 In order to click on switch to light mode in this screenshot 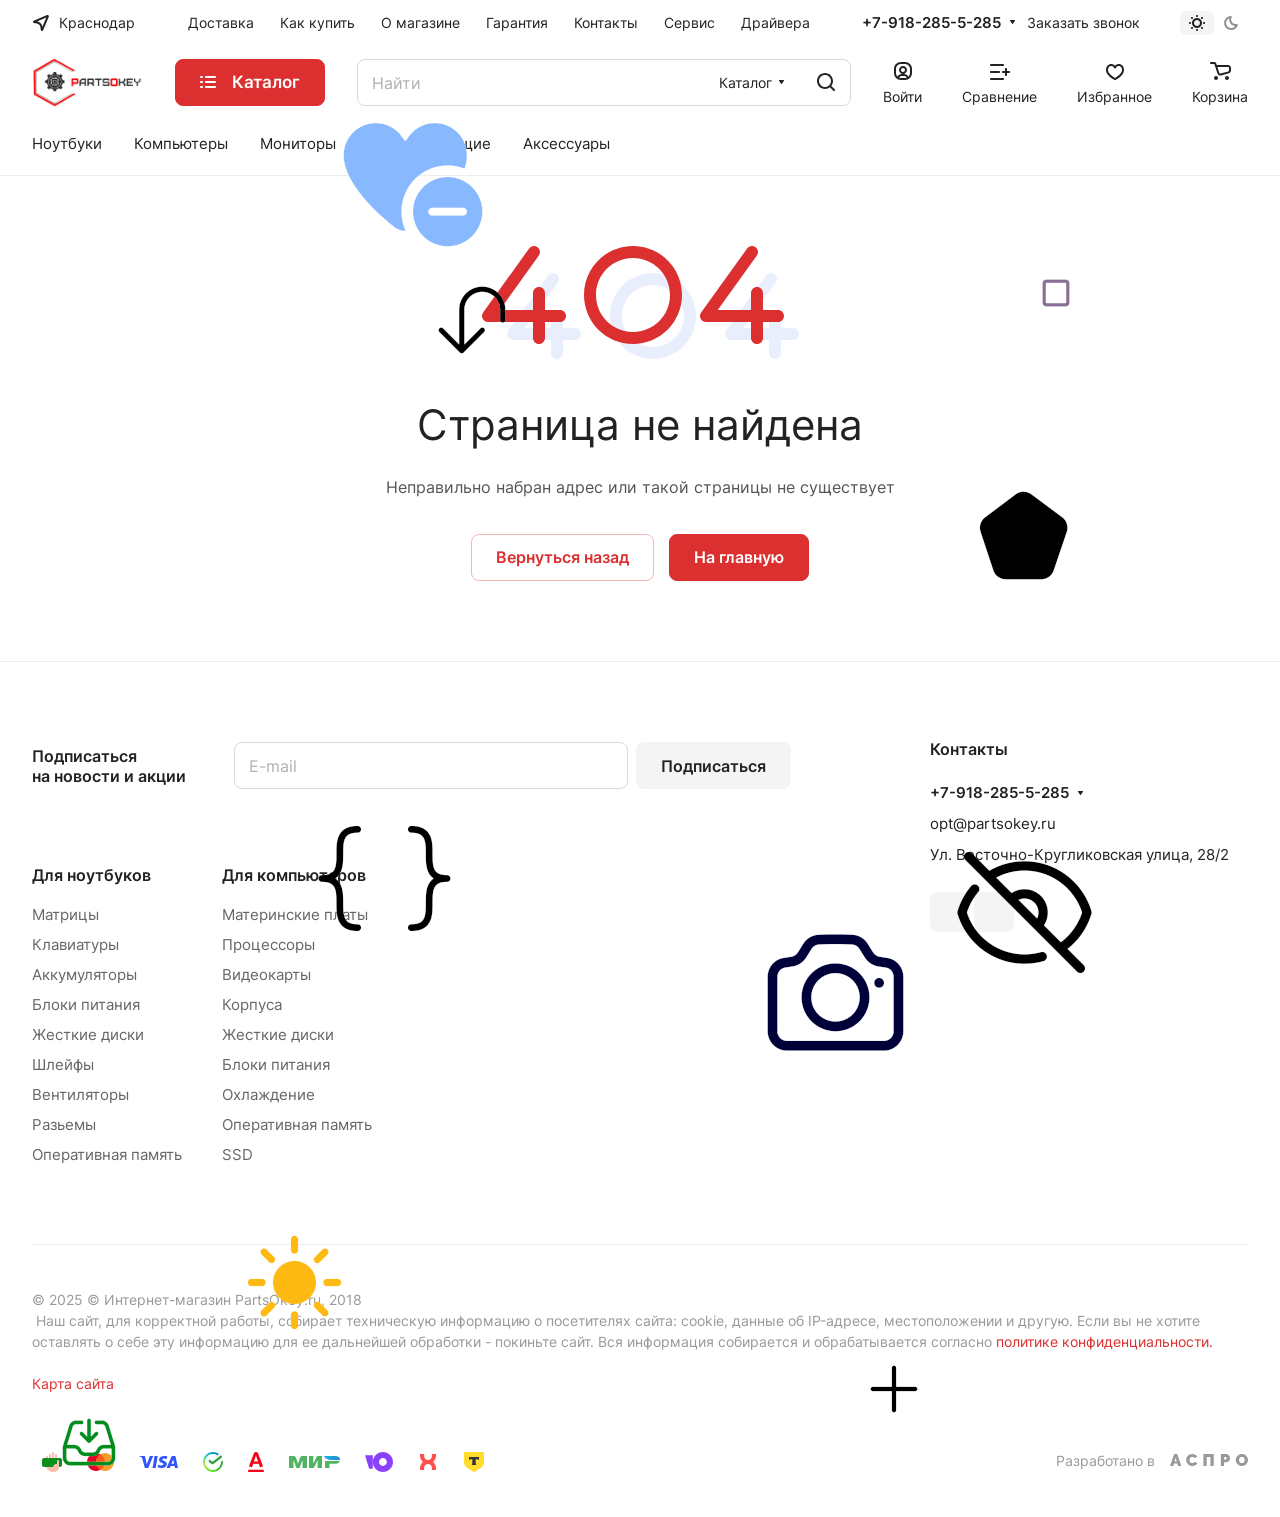, I will do `click(294, 1282)`.